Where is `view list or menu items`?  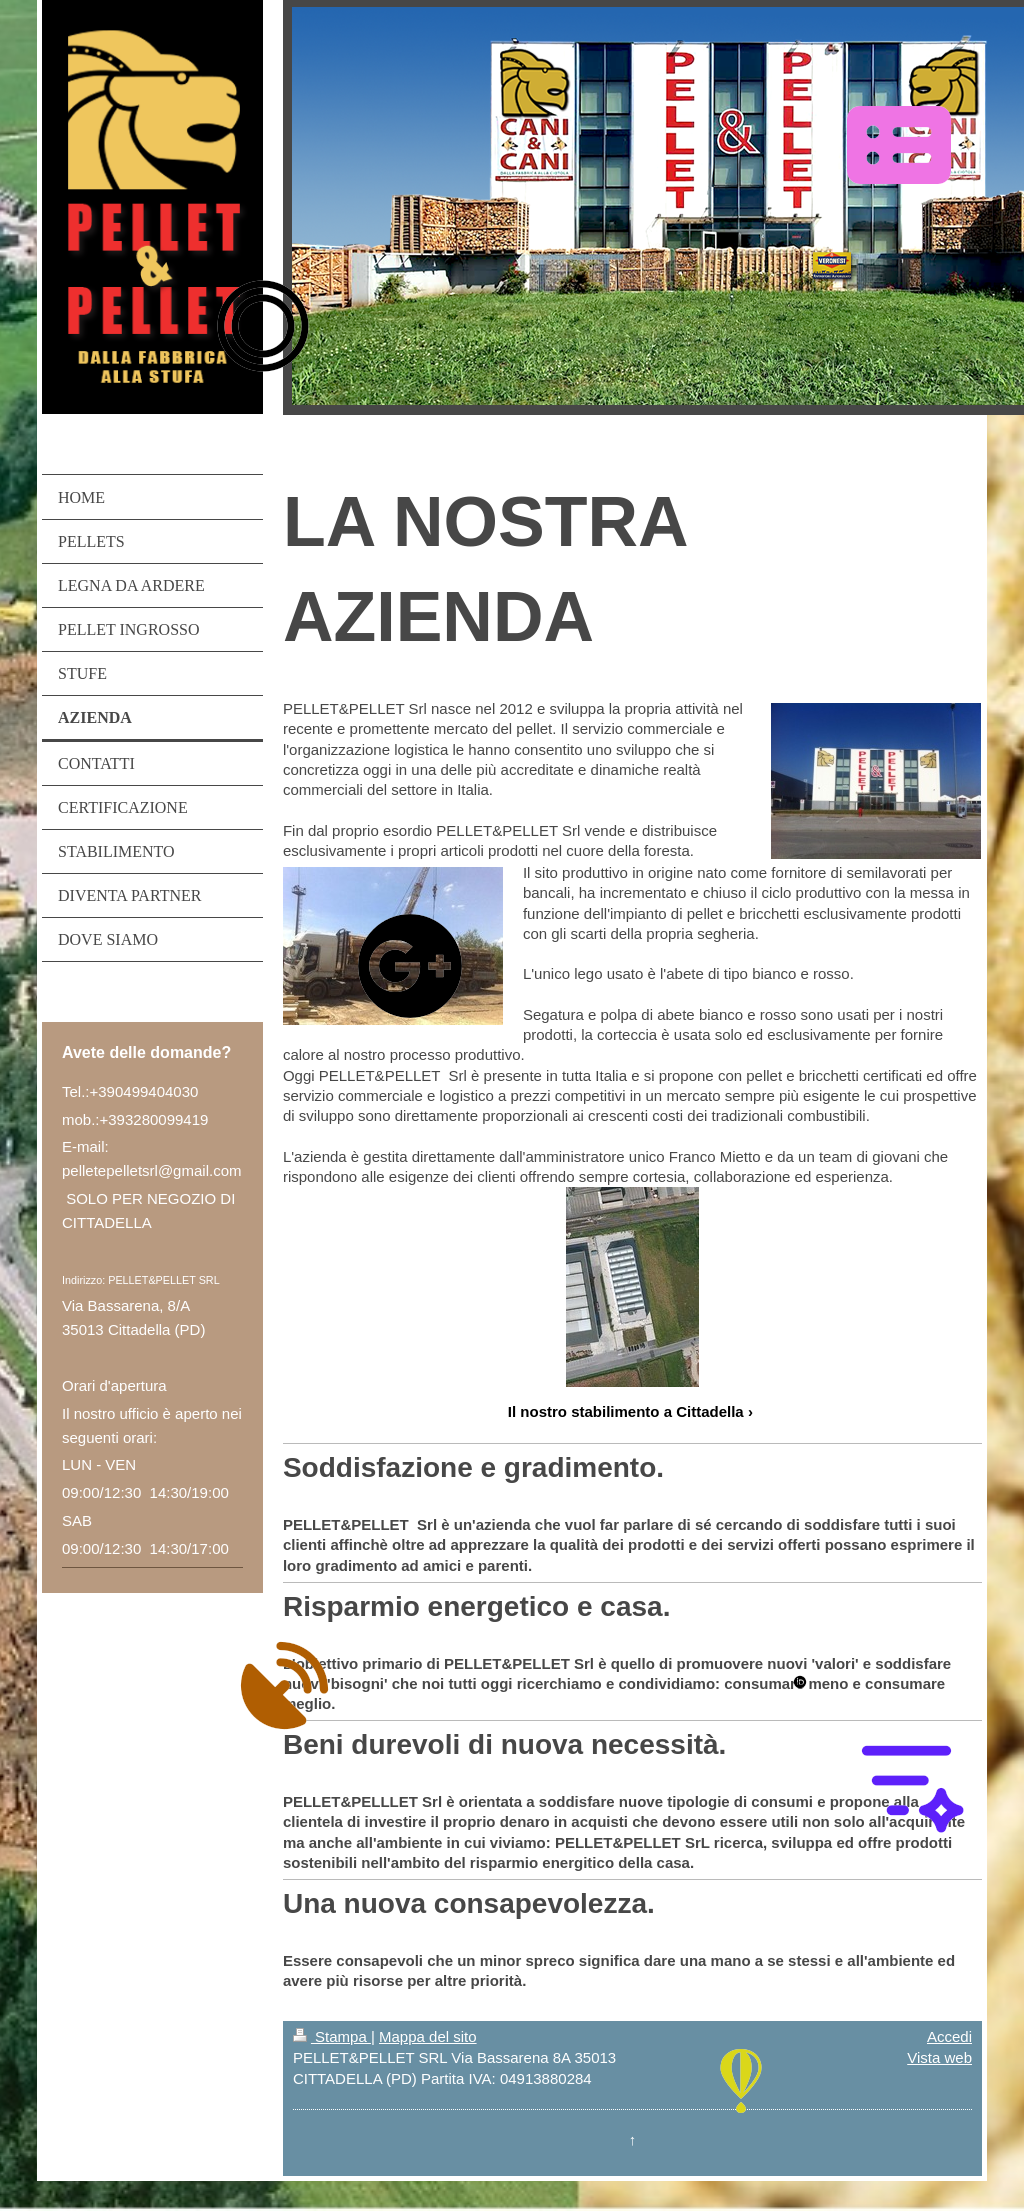
view list or menu items is located at coordinates (899, 145).